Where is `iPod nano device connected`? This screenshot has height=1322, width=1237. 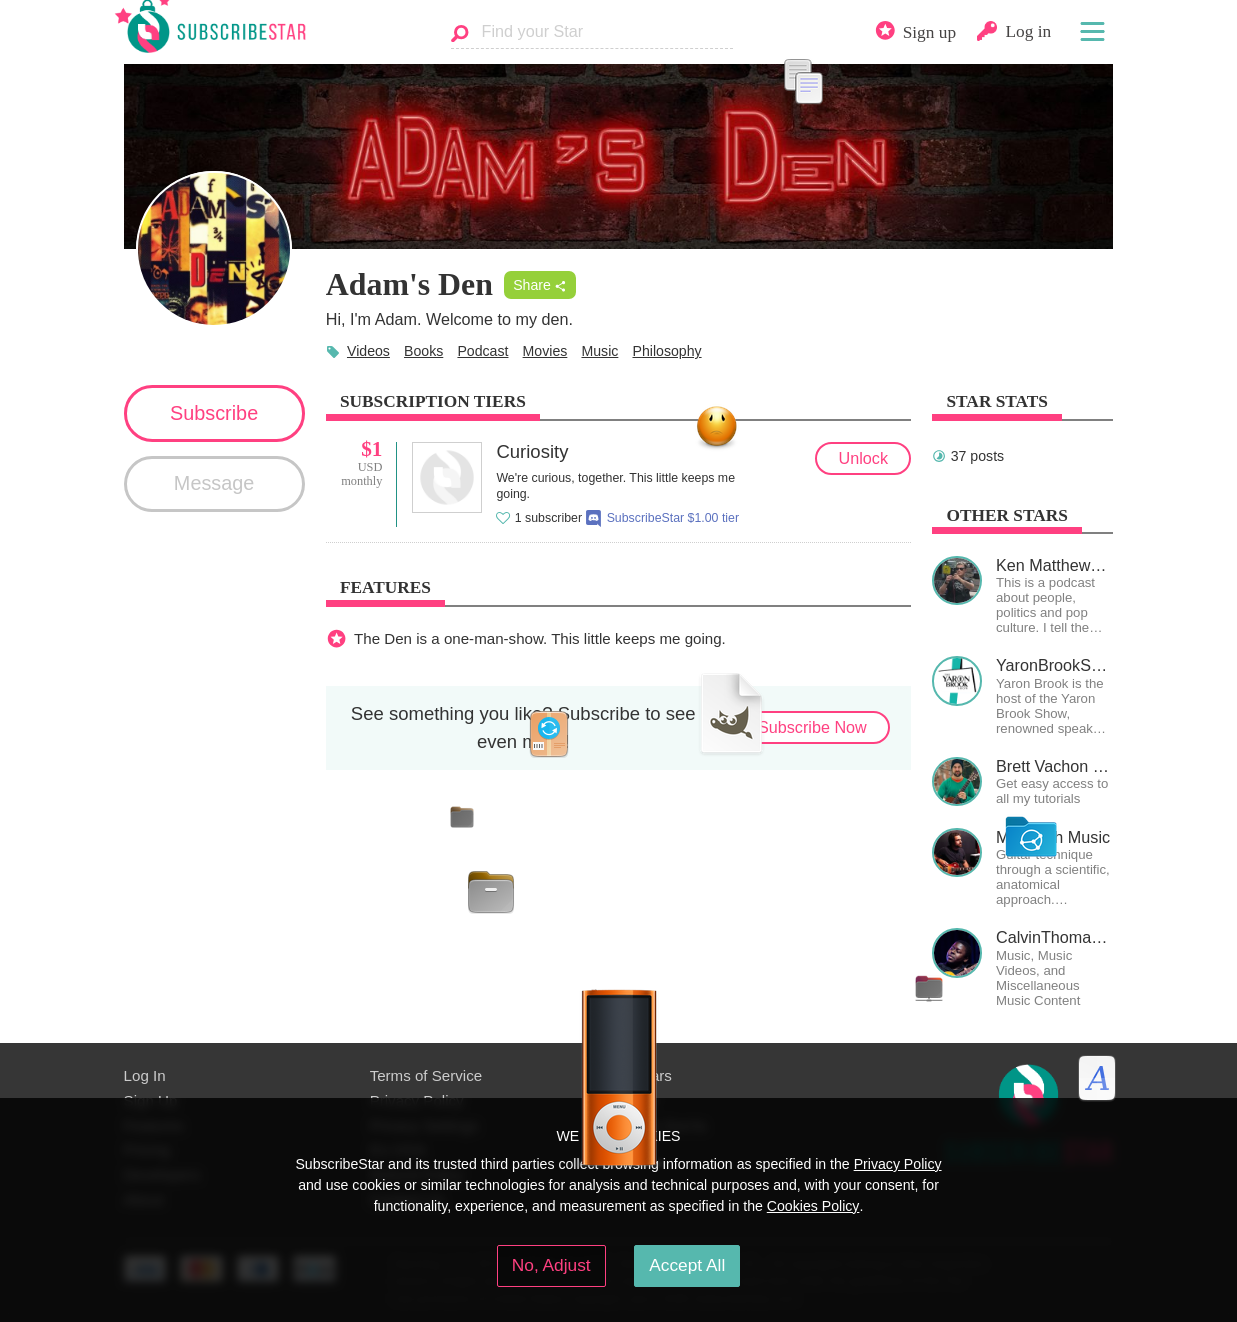
iPod nano device connected is located at coordinates (618, 1080).